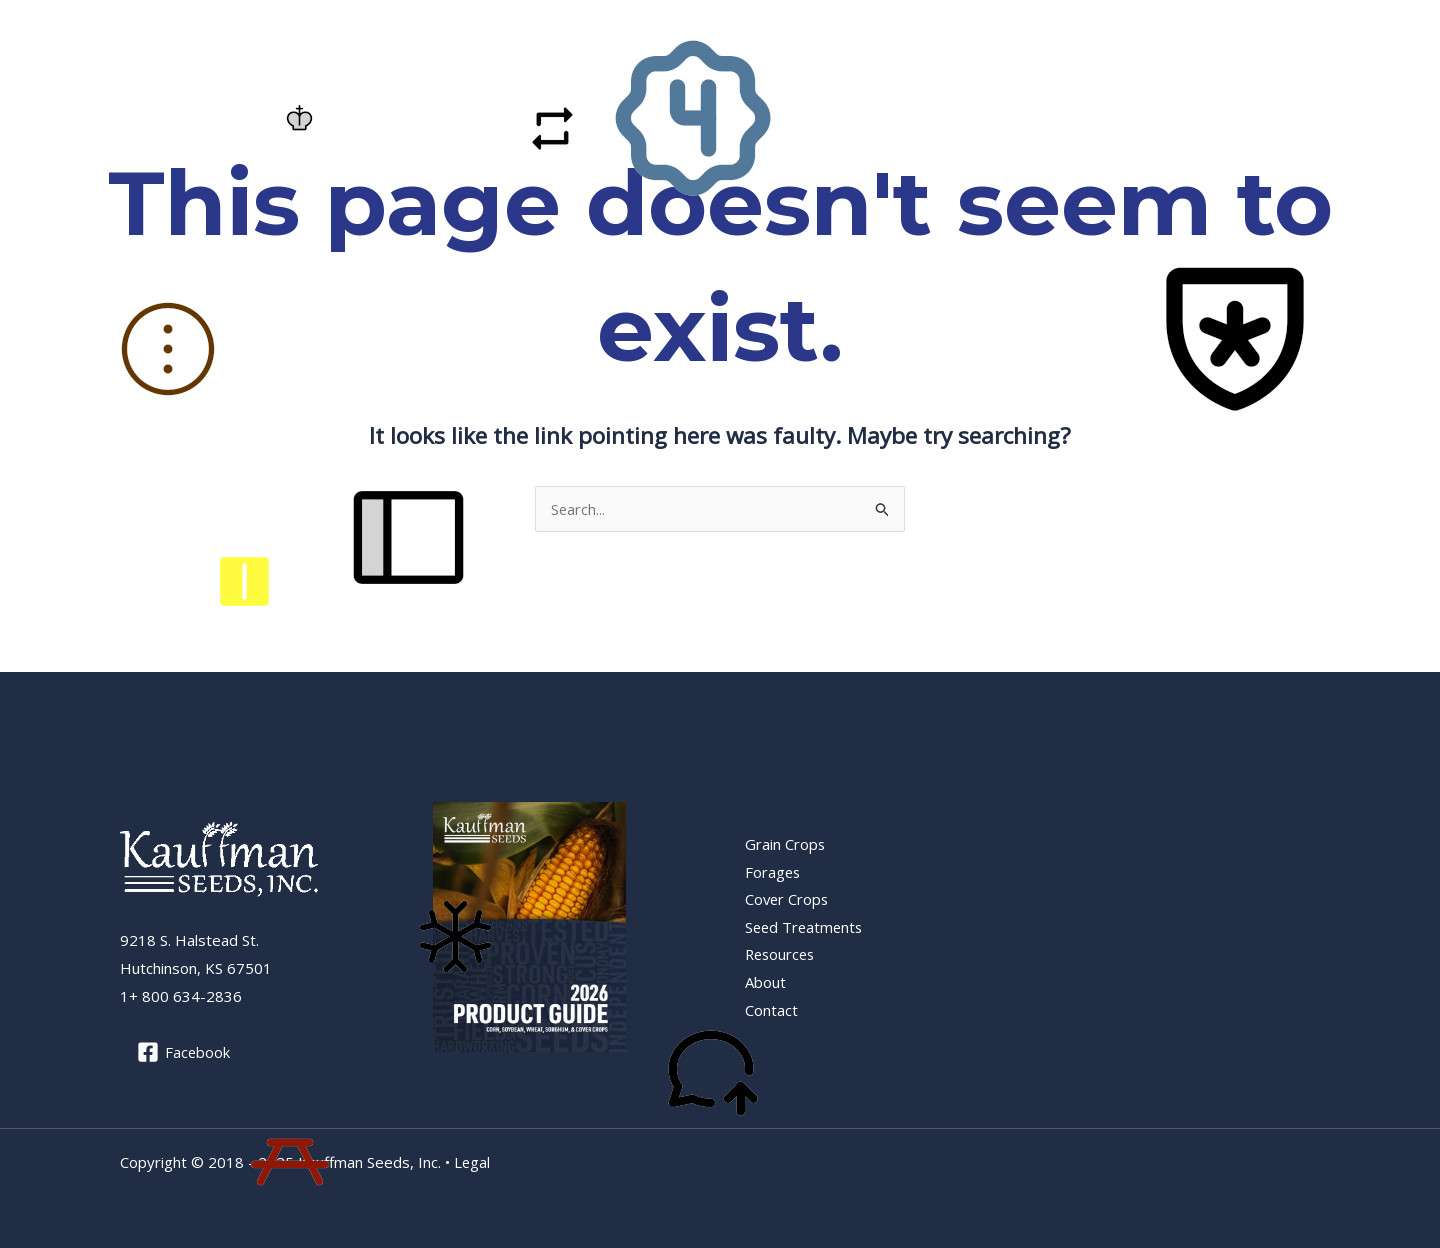 Image resolution: width=1440 pixels, height=1248 pixels. I want to click on vertical divider or separator element, so click(244, 581).